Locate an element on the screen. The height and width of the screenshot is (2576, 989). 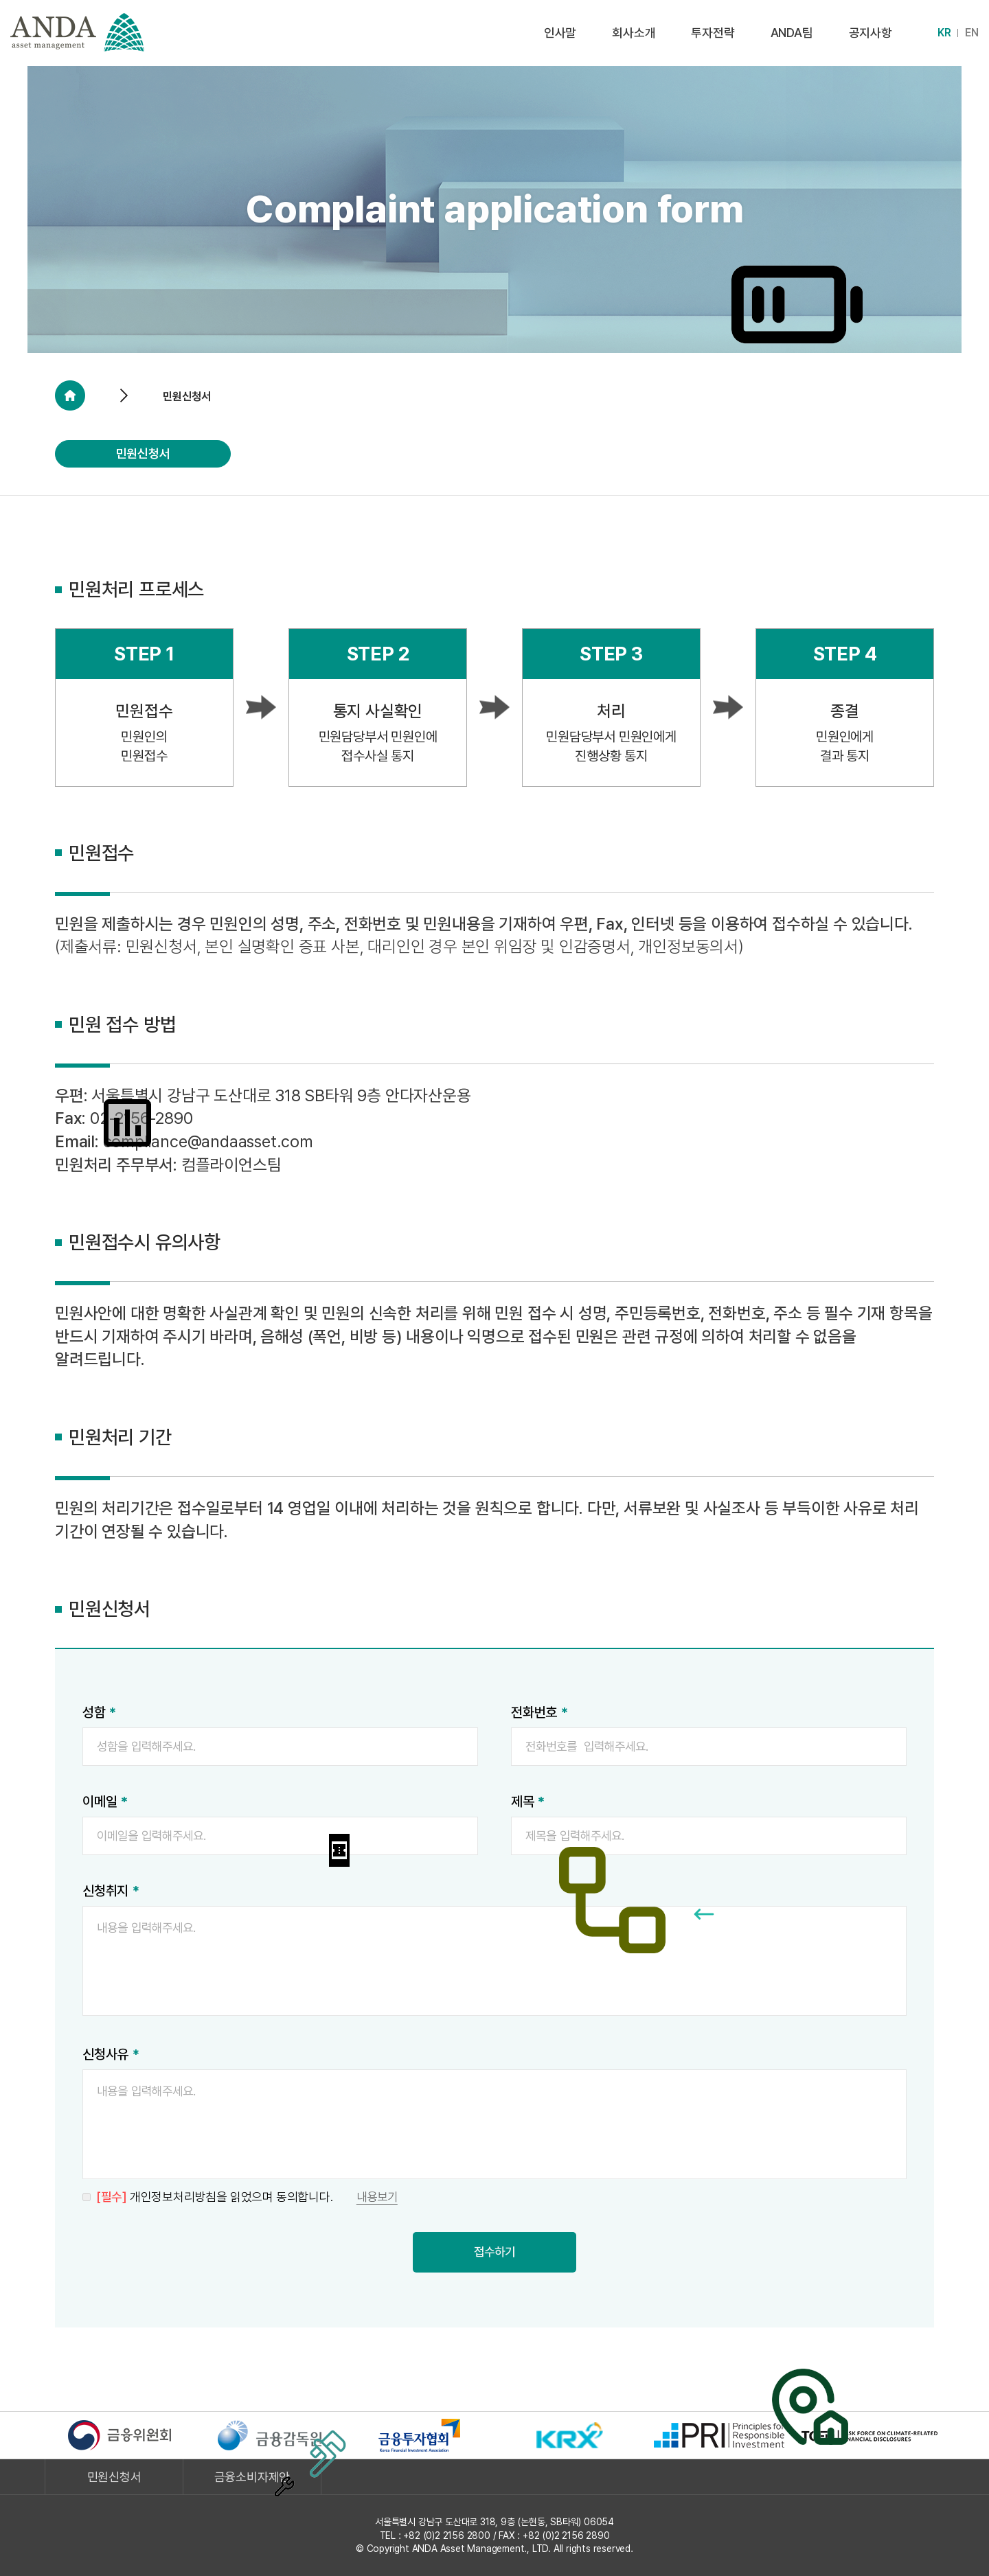
access tools or settings is located at coordinates (326, 2454).